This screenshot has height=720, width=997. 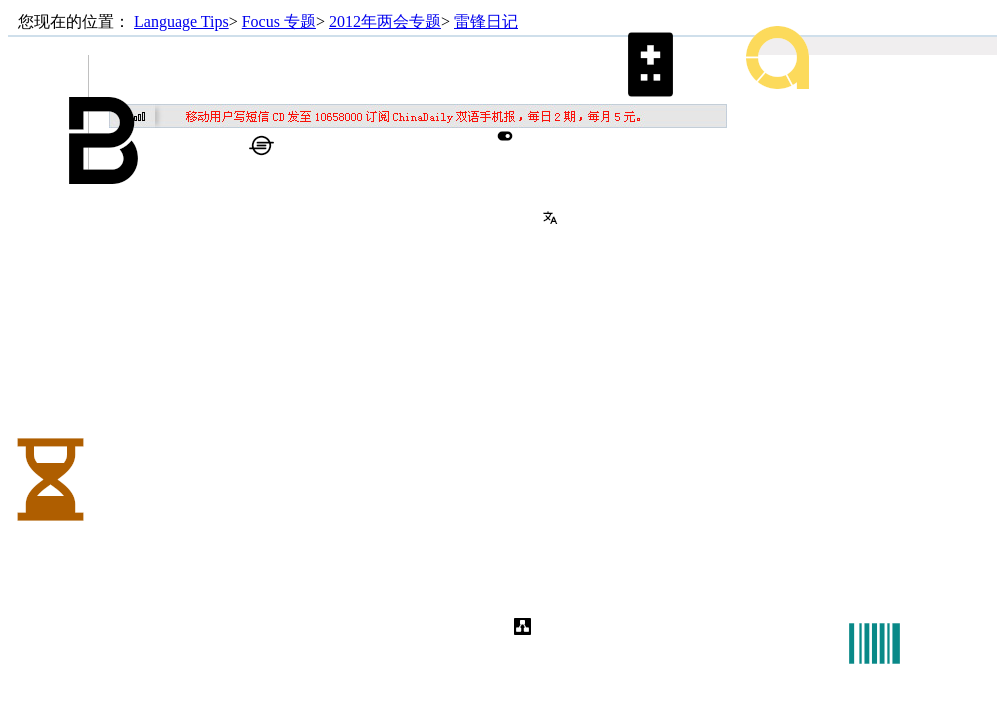 I want to click on scan a barcode, so click(x=874, y=643).